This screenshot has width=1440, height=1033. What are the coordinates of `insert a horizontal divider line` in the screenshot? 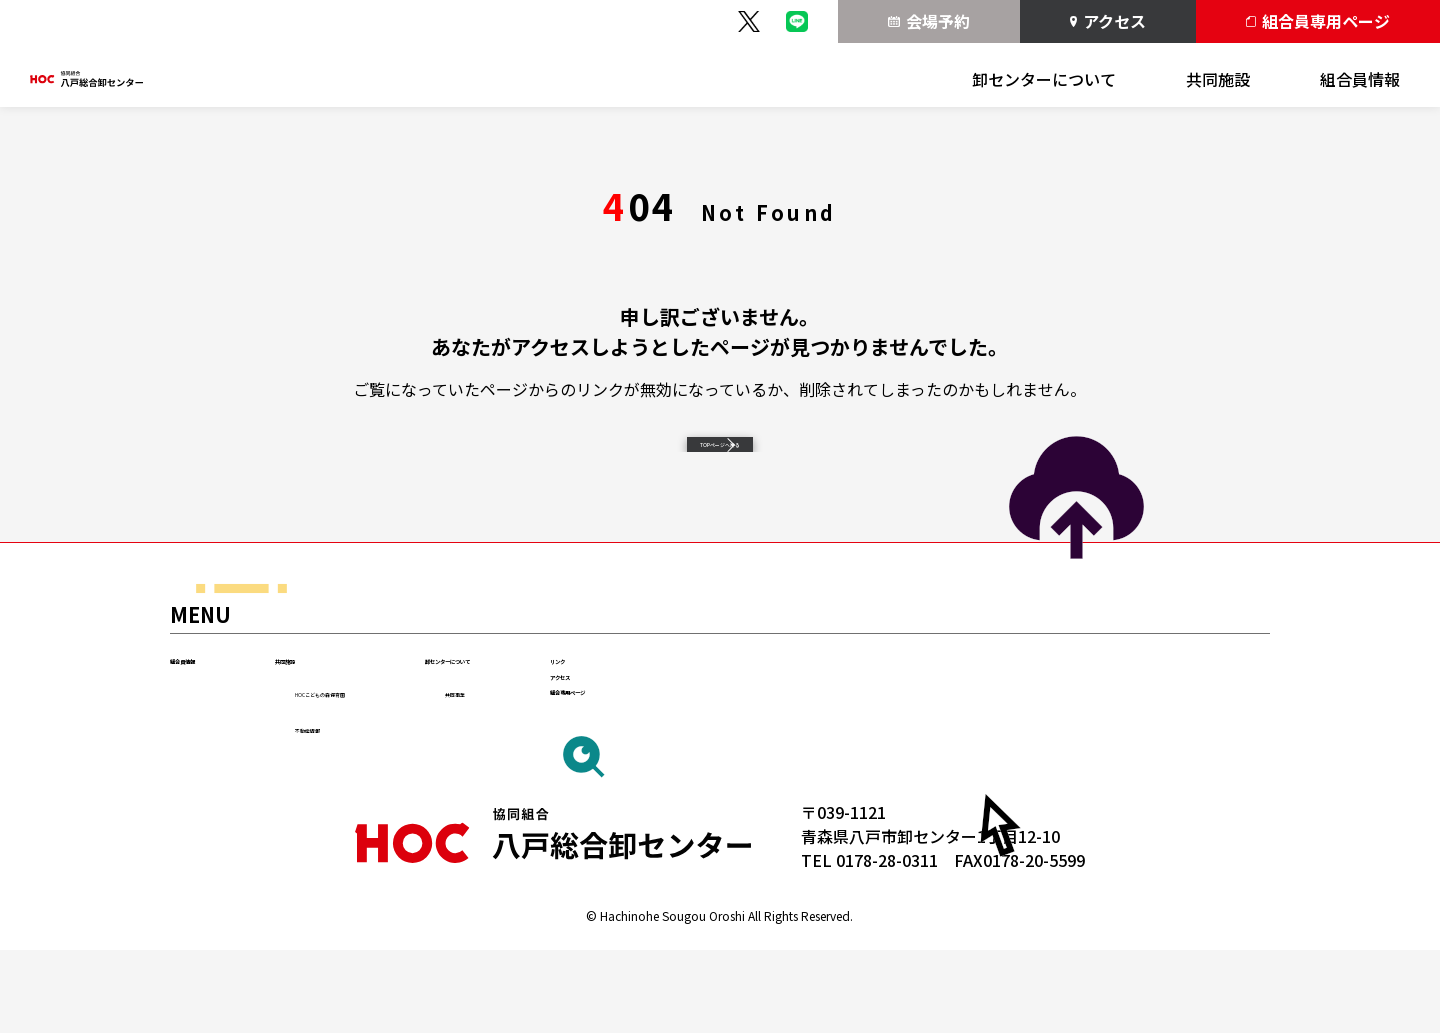 It's located at (241, 588).